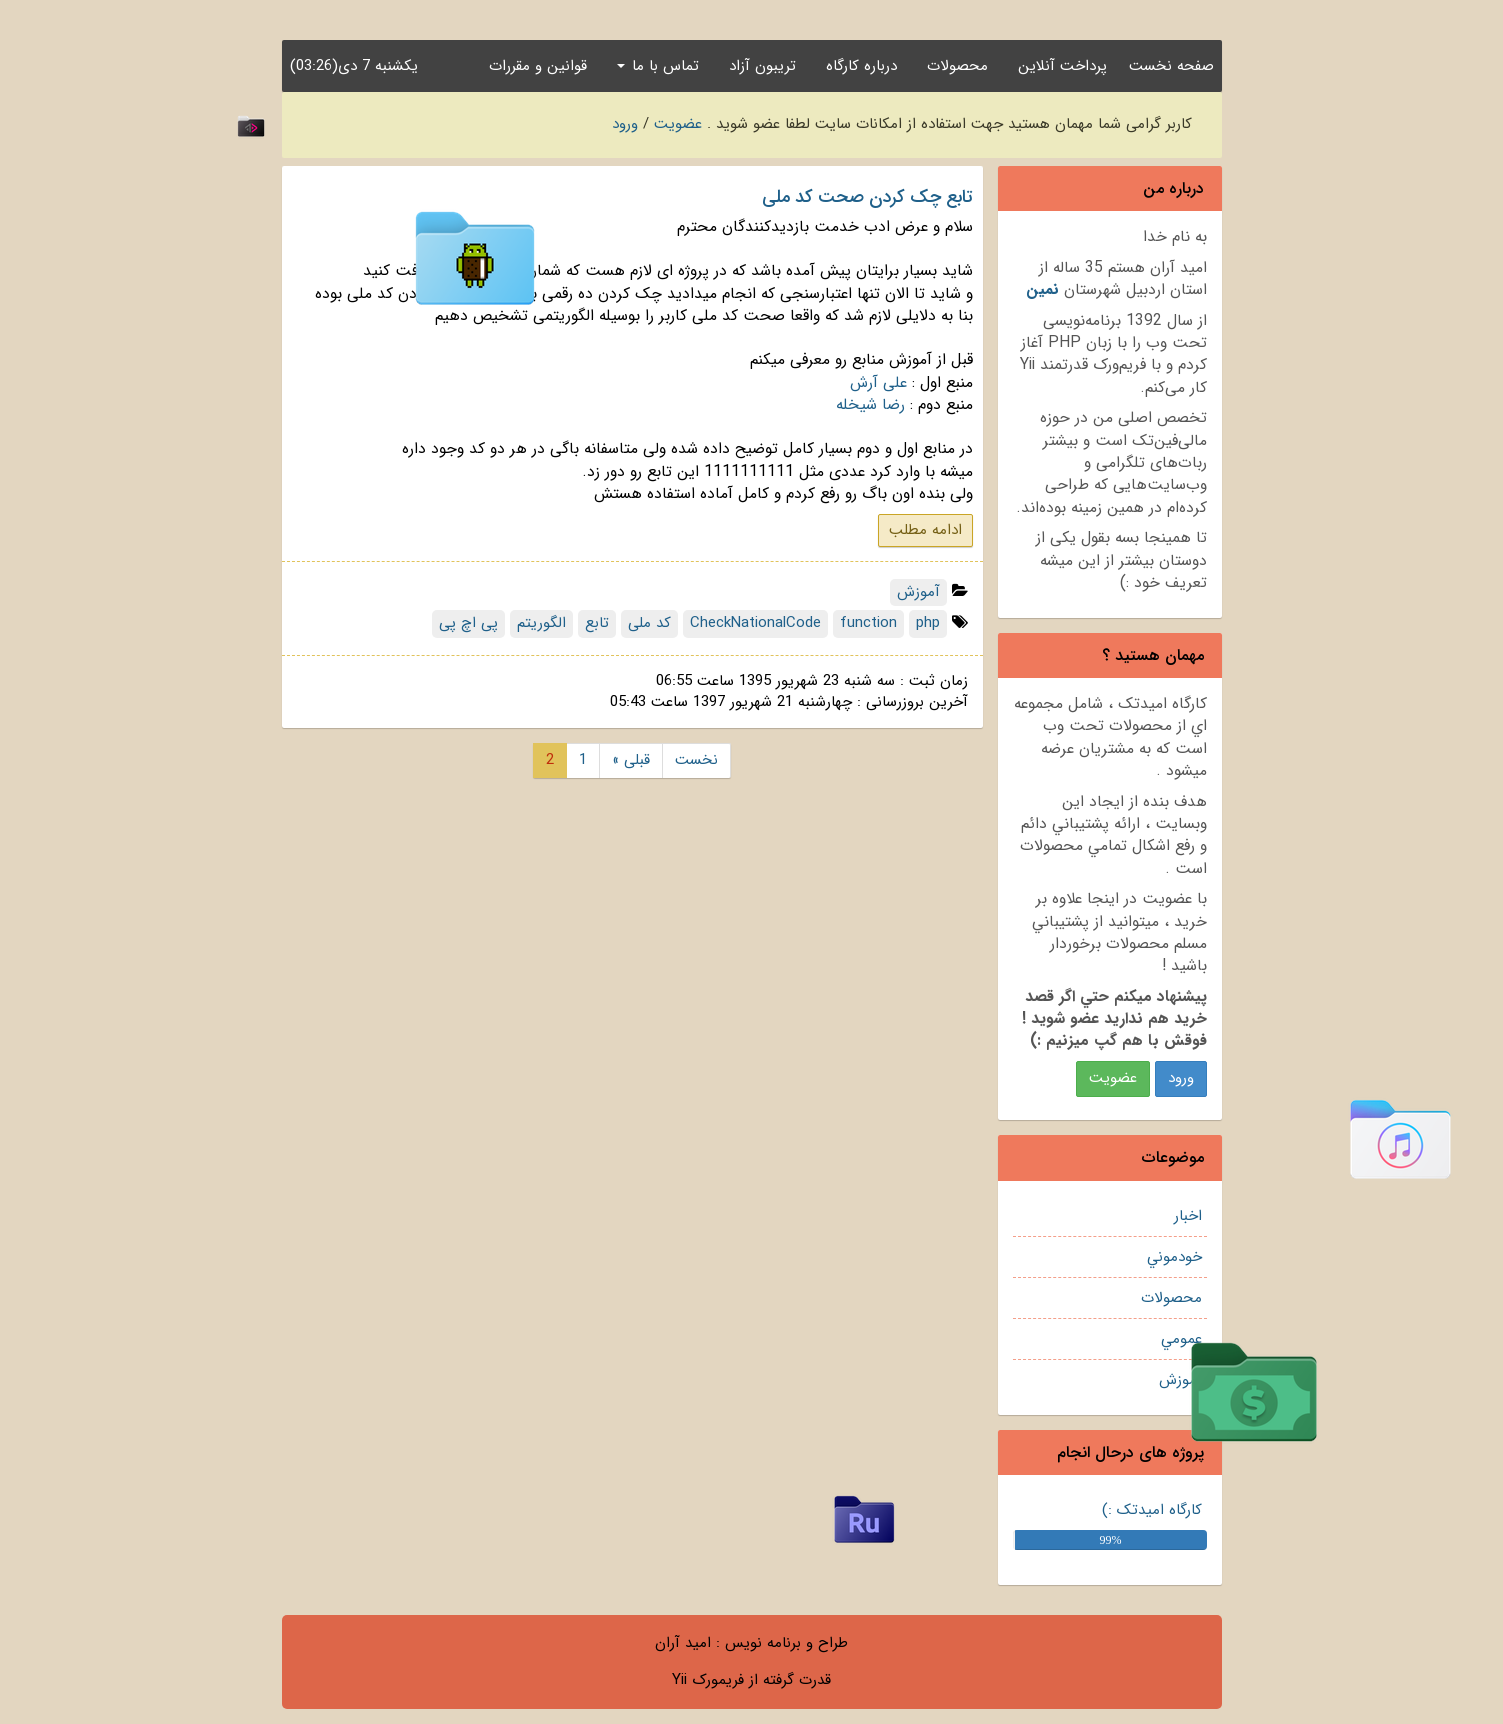 The height and width of the screenshot is (1724, 1503). I want to click on folder containing android app files, so click(474, 261).